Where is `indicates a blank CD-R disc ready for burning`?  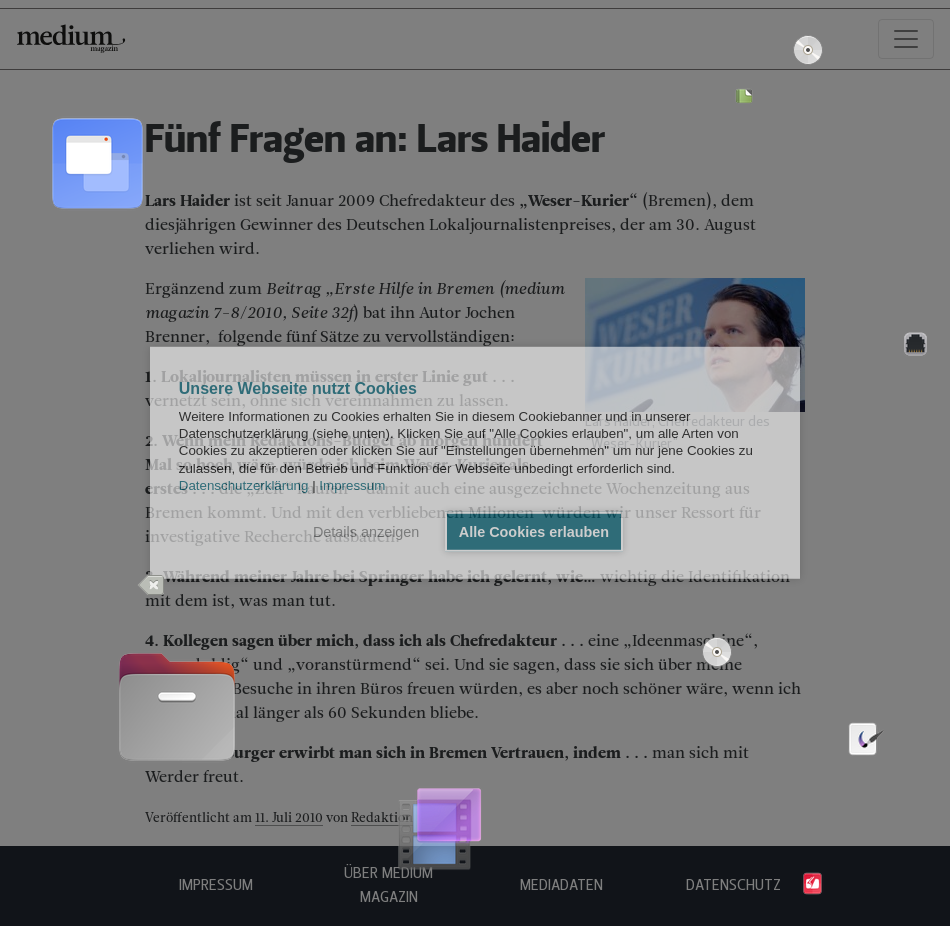 indicates a blank CD-R disc ready for burning is located at coordinates (808, 50).